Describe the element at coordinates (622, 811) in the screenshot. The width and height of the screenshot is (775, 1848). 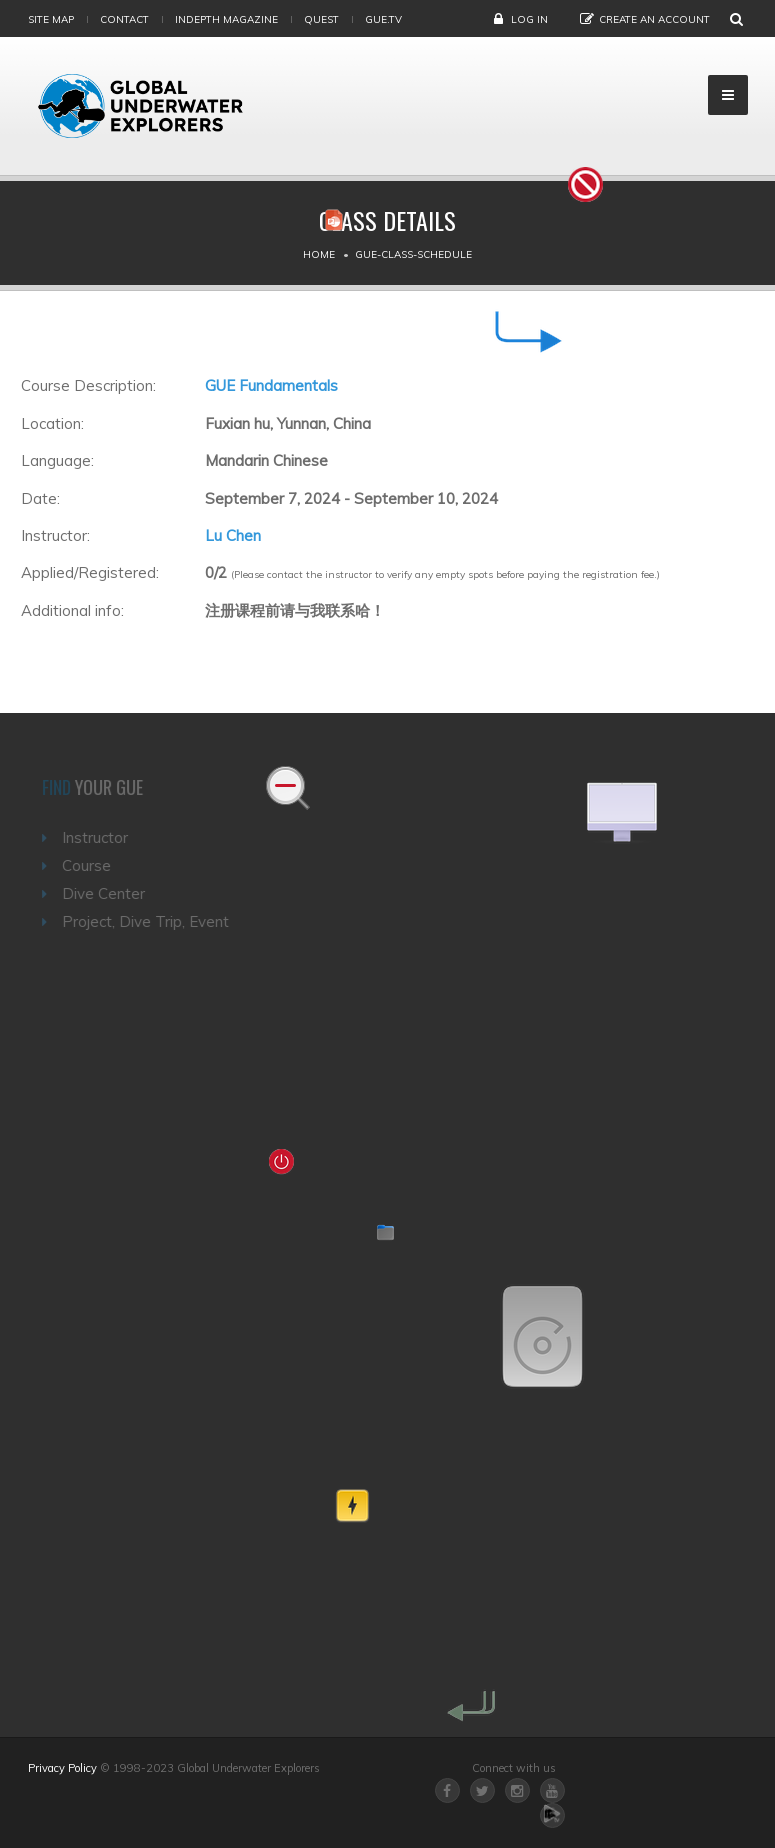
I see `indicates this mac in system preferences or network devices` at that location.